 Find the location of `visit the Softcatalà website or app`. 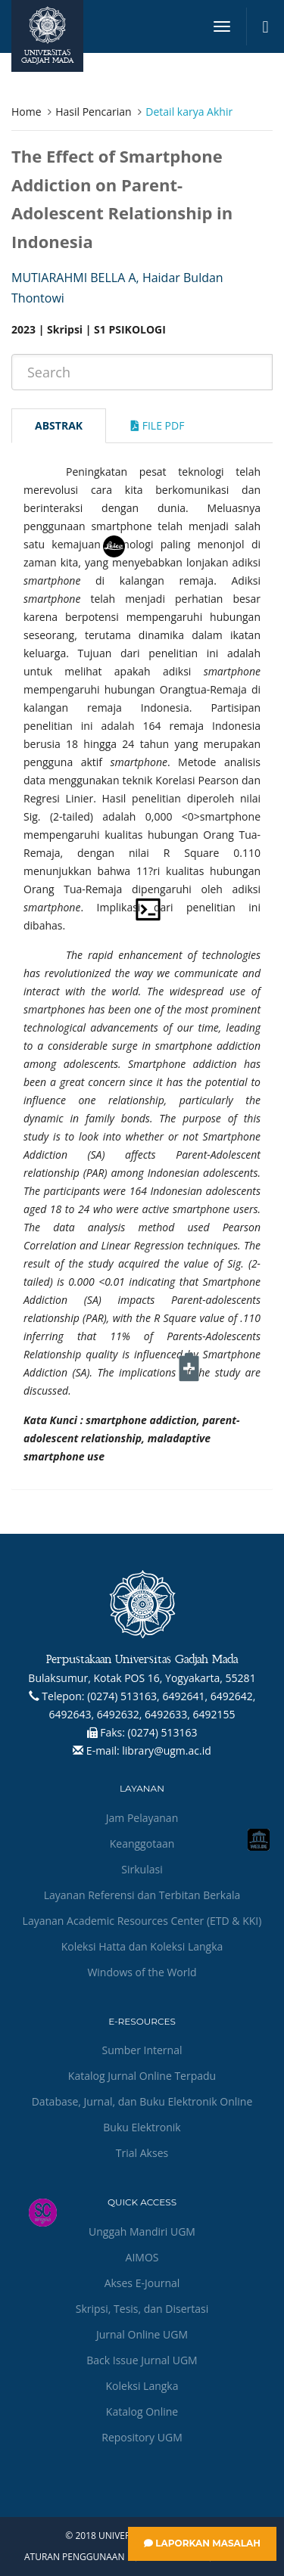

visit the Softcatalà website or app is located at coordinates (42, 2212).